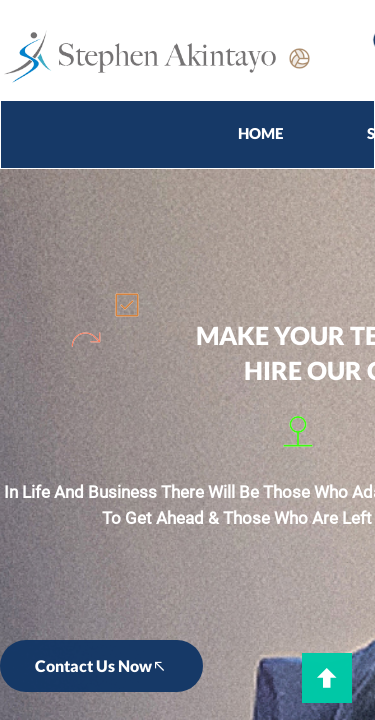  What do you see at coordinates (299, 58) in the screenshot?
I see `access volleyball or beach sports content` at bounding box center [299, 58].